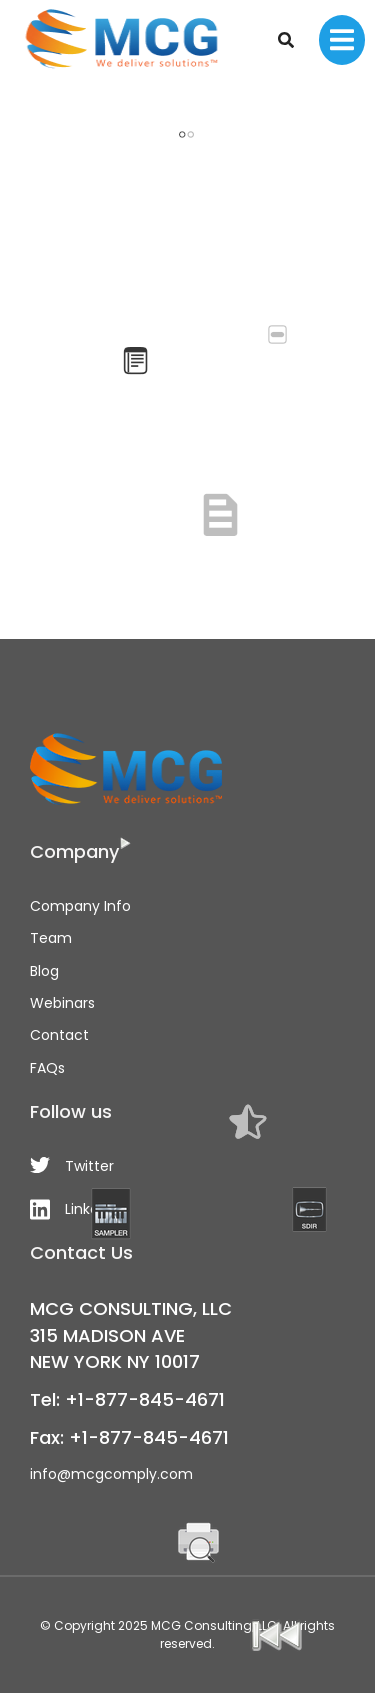 The height and width of the screenshot is (1693, 375). I want to click on open the notes app, so click(136, 361).